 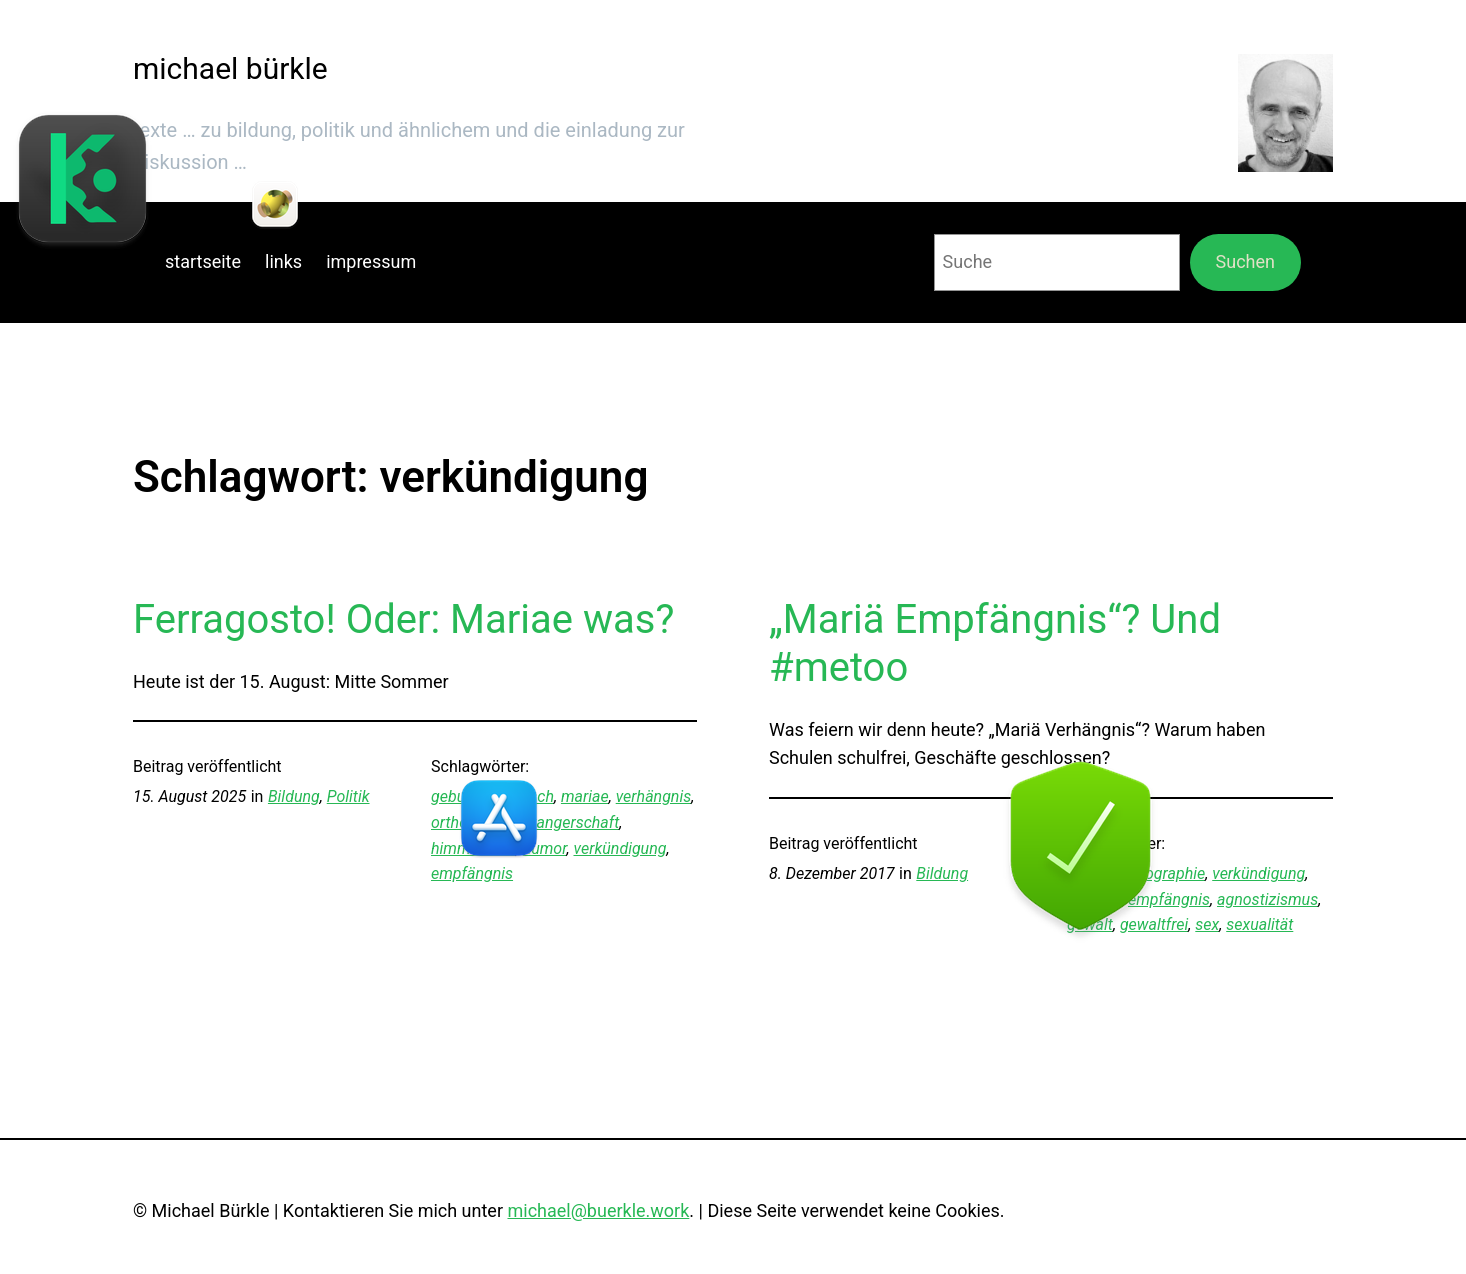 I want to click on open the App Store to browse and download apps, so click(x=499, y=818).